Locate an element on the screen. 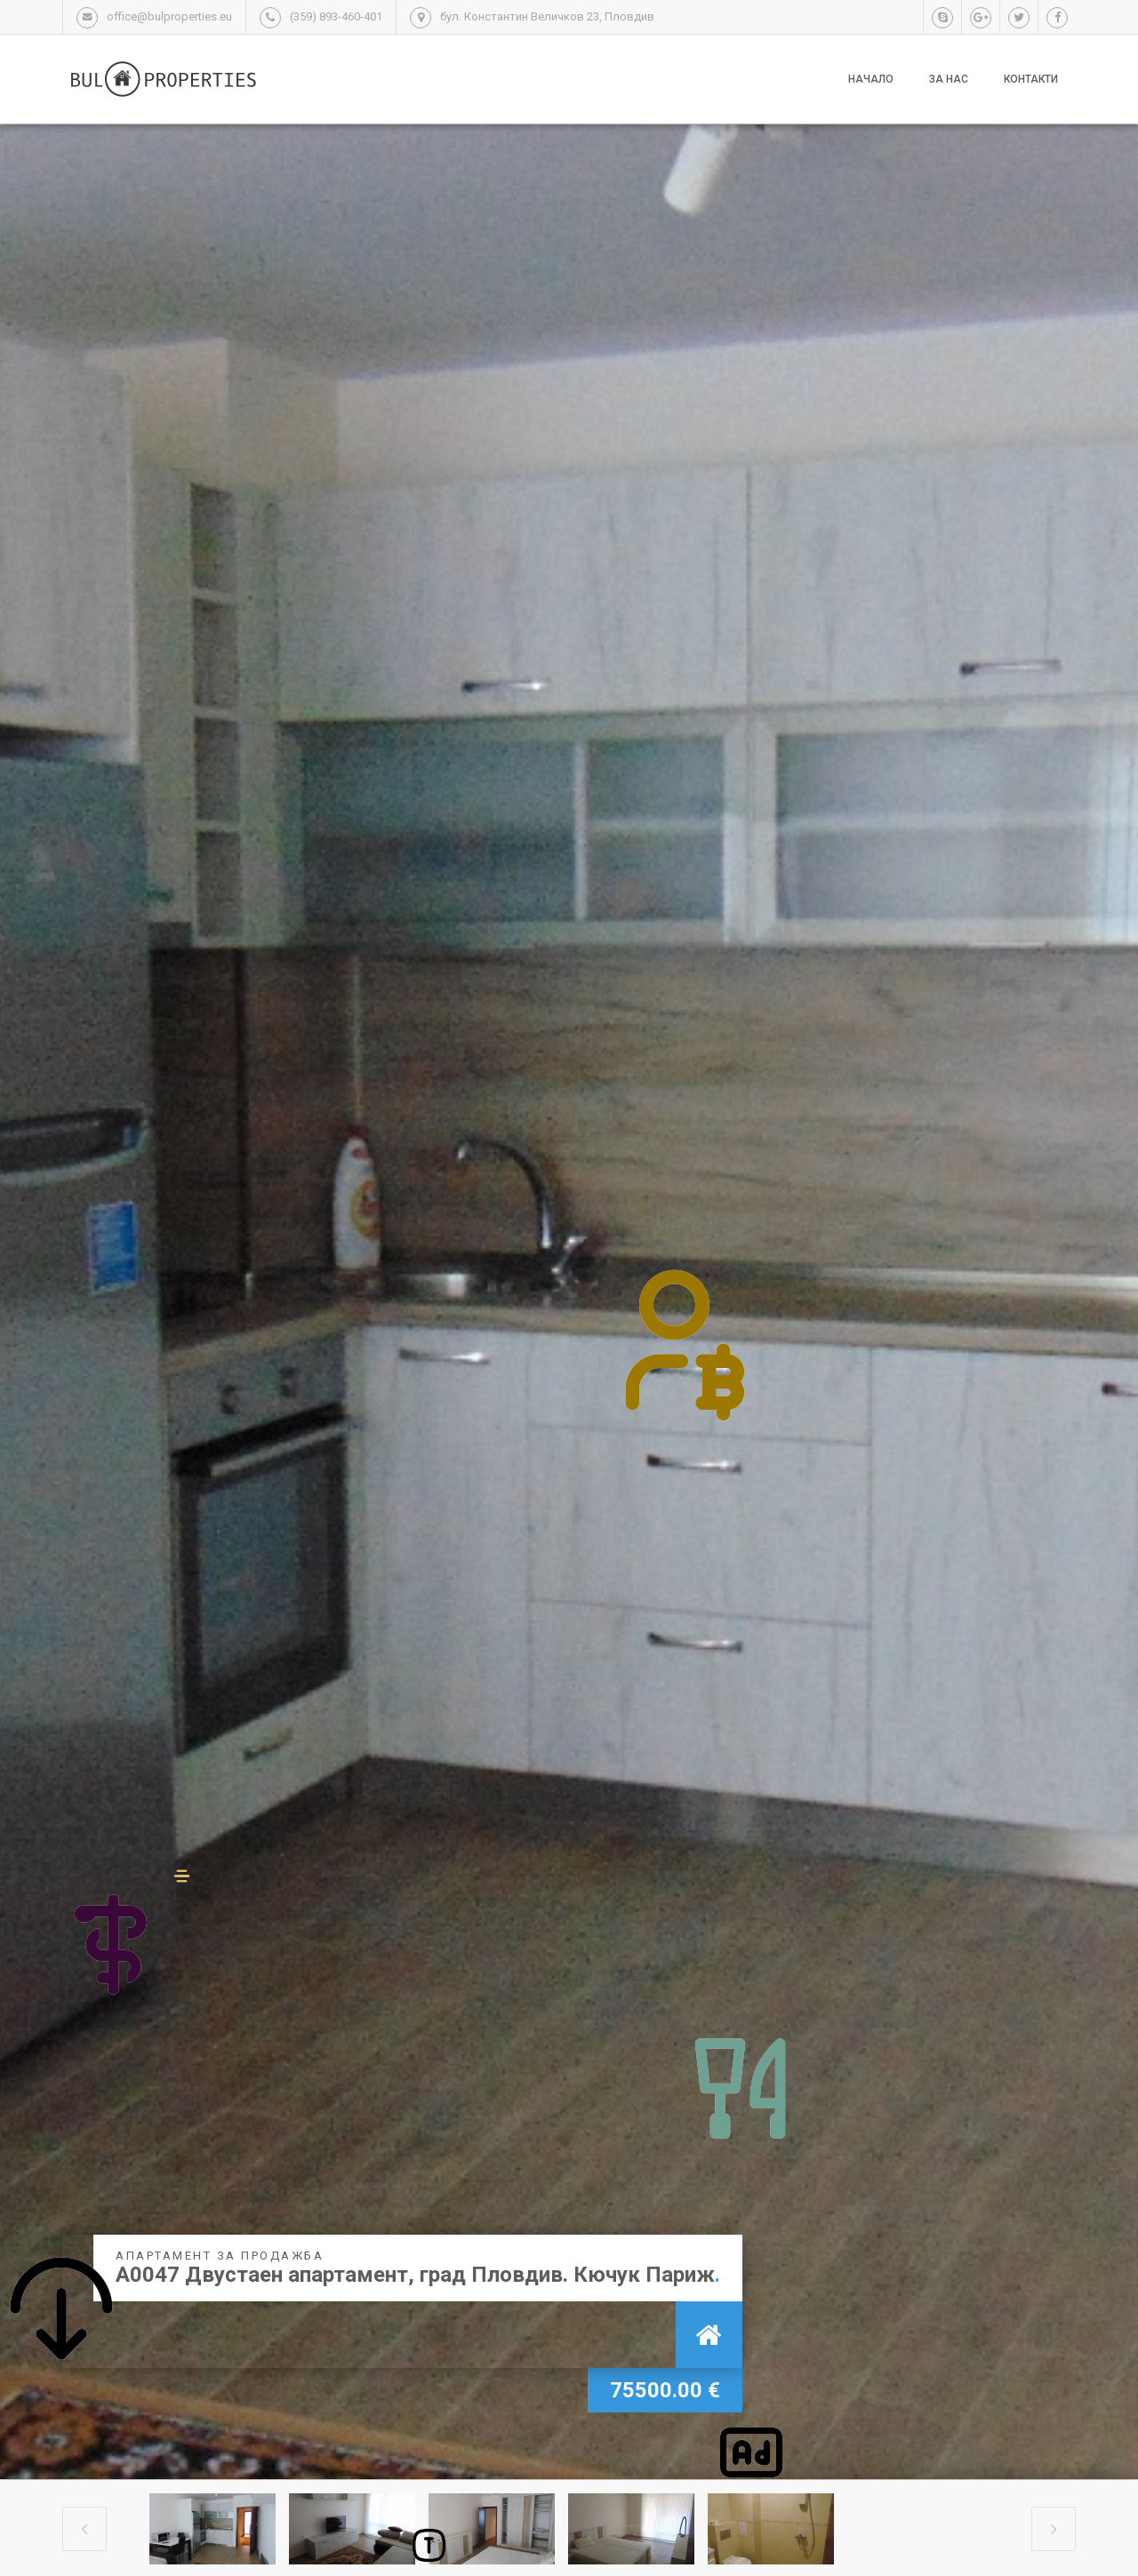  access cooking or recipe features is located at coordinates (740, 2088).